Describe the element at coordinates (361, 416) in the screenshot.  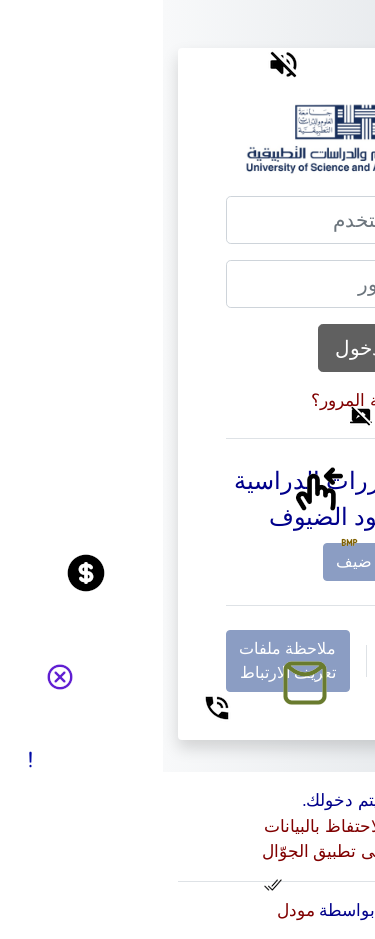
I see `stop sharing your screen` at that location.